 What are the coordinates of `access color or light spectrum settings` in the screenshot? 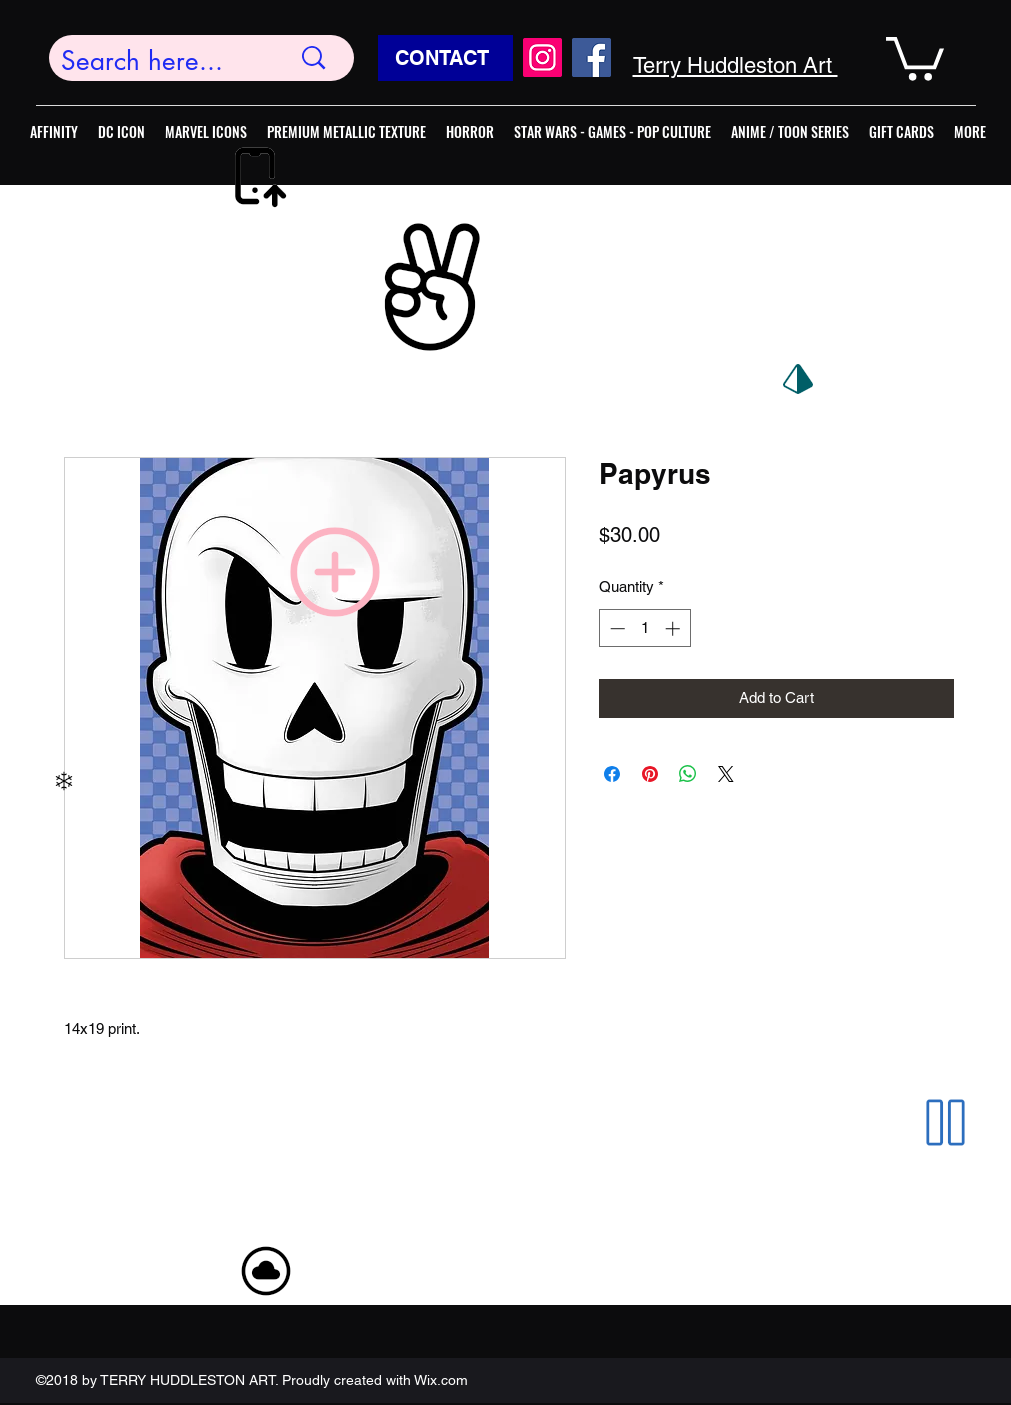 It's located at (798, 379).